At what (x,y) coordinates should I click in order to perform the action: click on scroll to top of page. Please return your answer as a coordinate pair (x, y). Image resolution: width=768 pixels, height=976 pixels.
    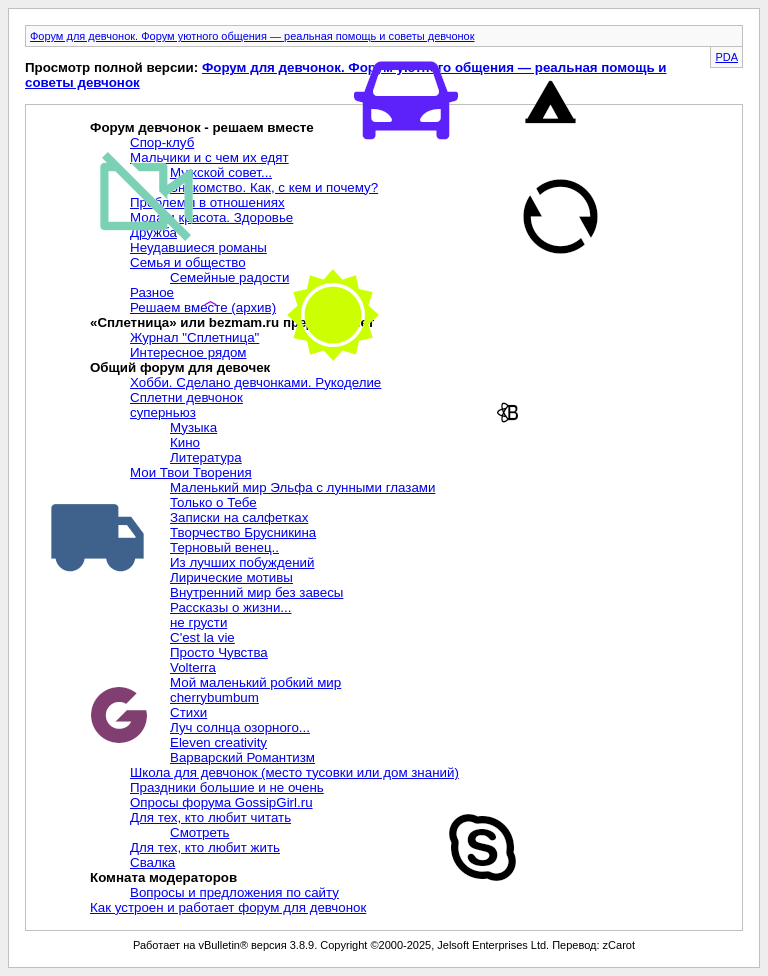
    Looking at the image, I should click on (210, 303).